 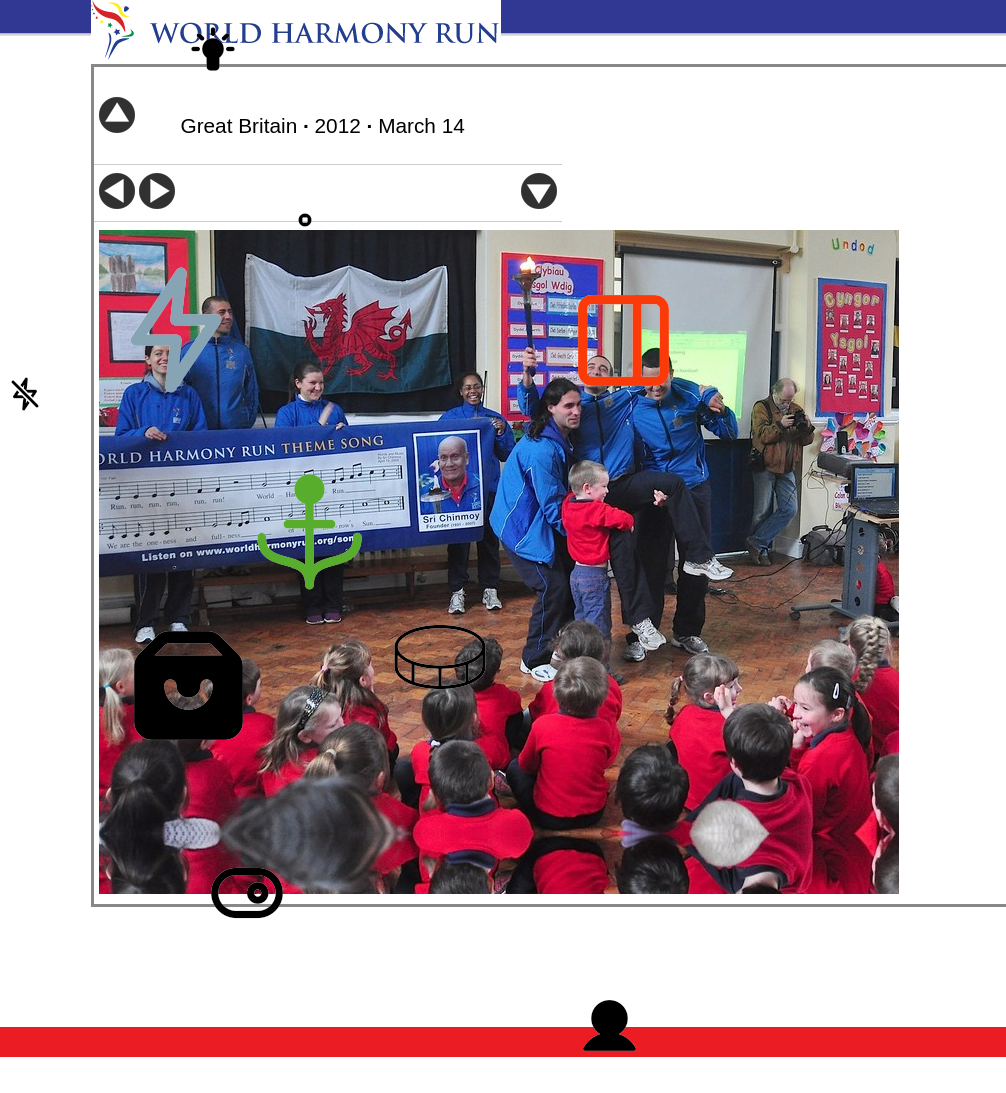 What do you see at coordinates (609, 1026) in the screenshot?
I see `view your profile` at bounding box center [609, 1026].